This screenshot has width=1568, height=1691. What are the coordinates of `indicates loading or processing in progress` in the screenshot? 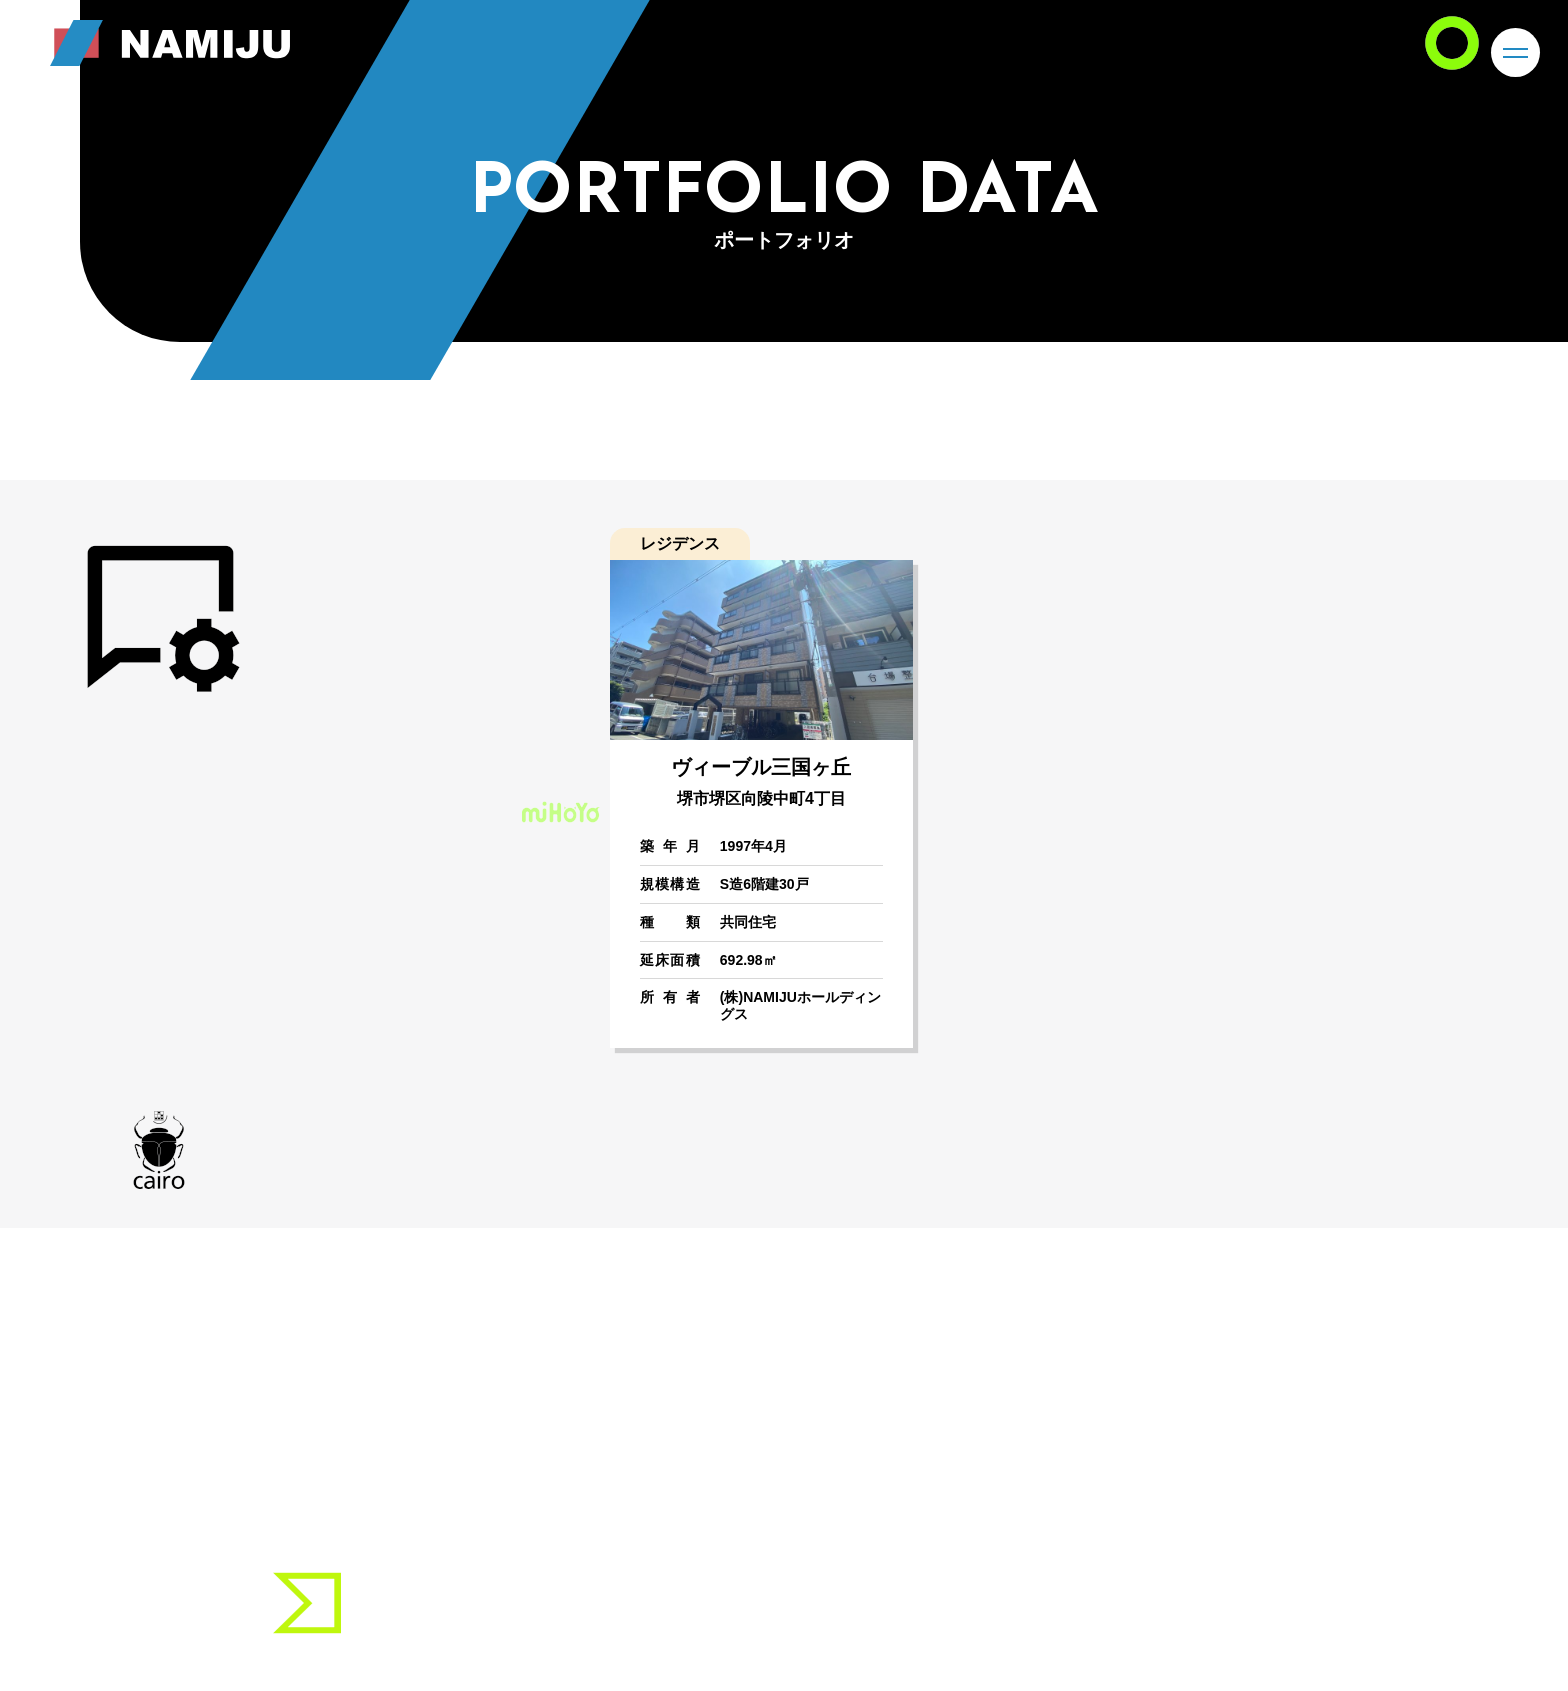 It's located at (1452, 43).